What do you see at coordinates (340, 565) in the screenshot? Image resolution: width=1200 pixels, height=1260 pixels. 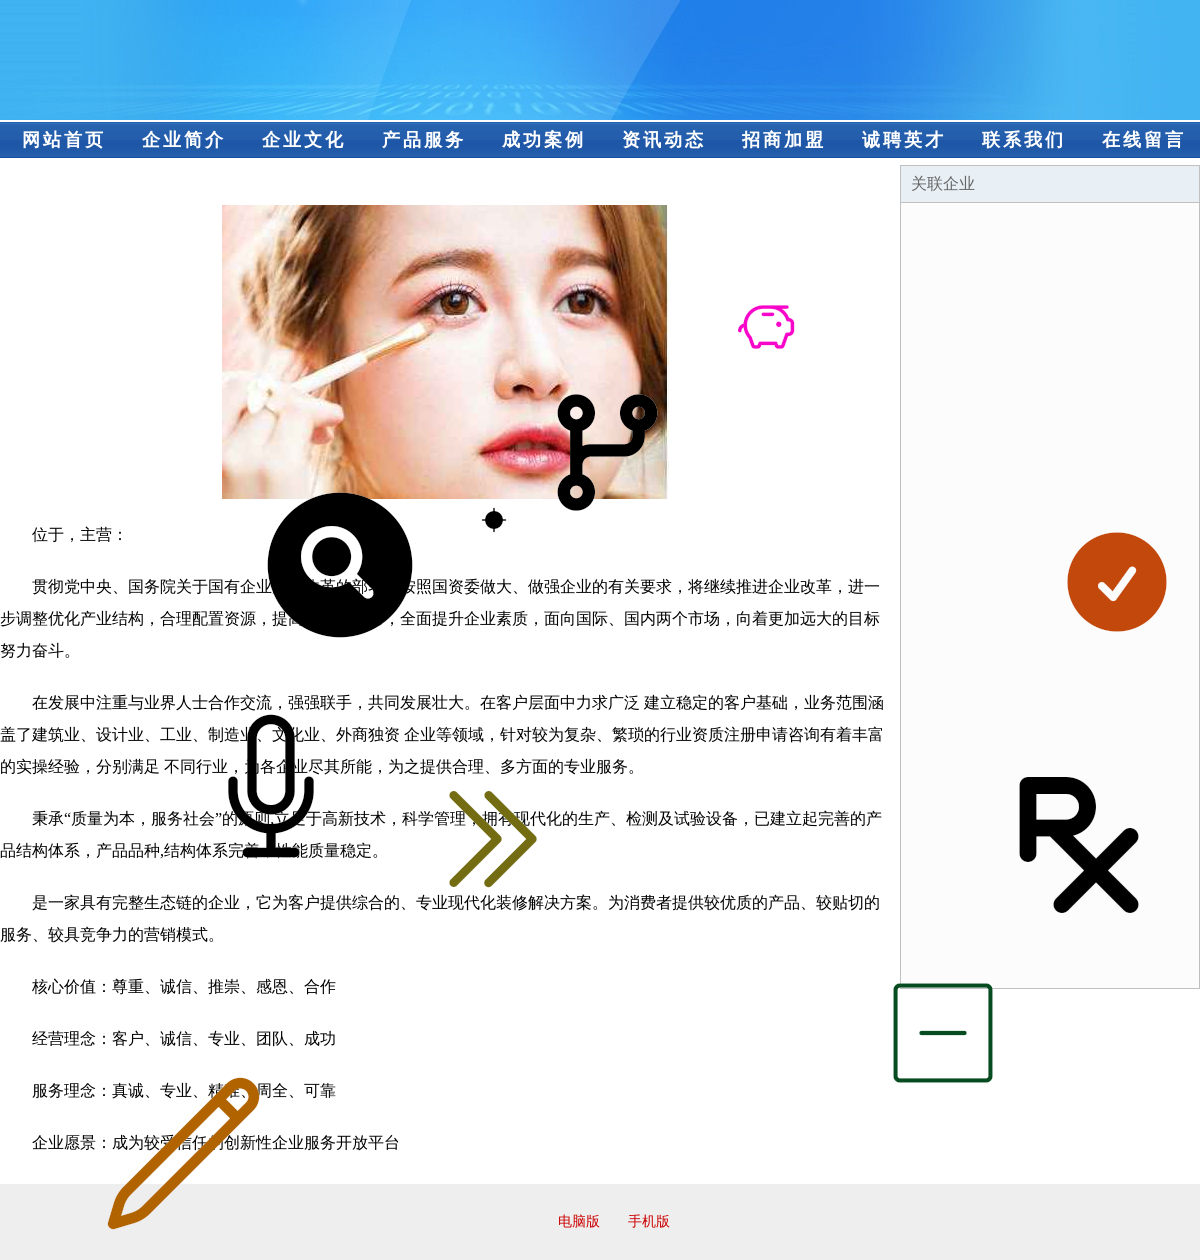 I see `tap to search` at bounding box center [340, 565].